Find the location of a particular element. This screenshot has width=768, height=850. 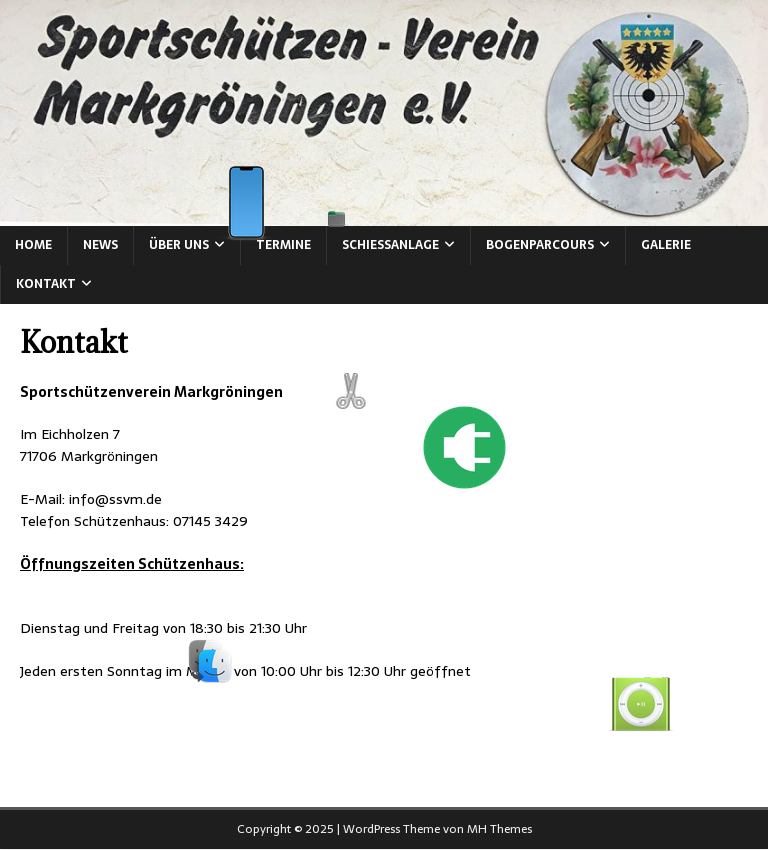

cut selected content to clipboard is located at coordinates (351, 391).